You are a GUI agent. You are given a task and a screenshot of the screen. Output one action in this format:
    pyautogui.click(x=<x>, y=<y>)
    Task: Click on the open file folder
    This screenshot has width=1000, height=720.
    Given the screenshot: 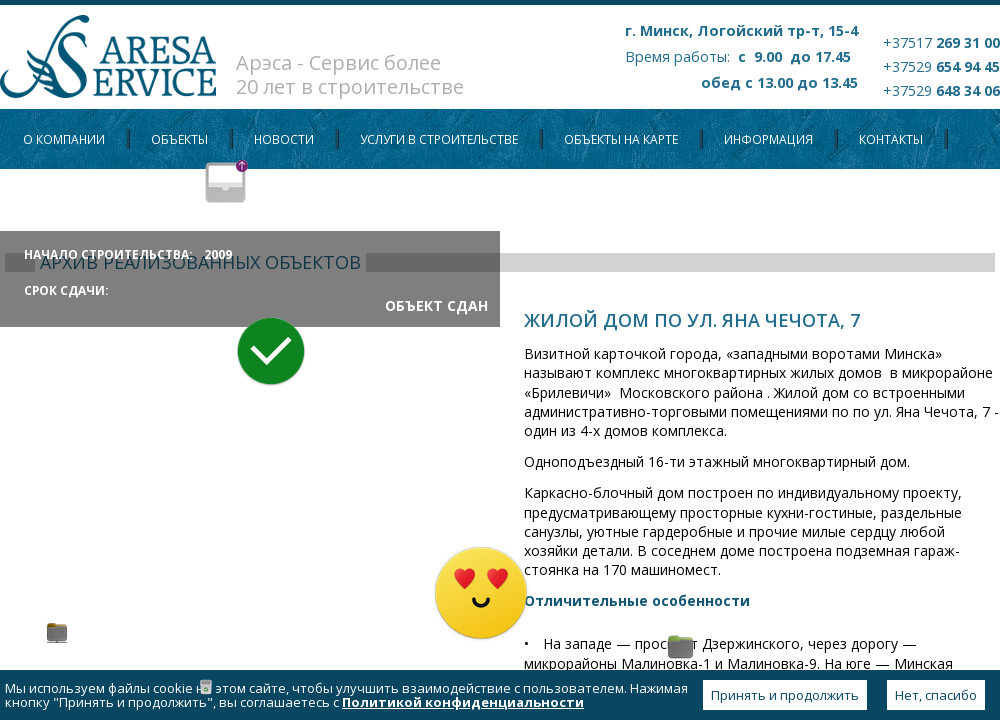 What is the action you would take?
    pyautogui.click(x=680, y=646)
    